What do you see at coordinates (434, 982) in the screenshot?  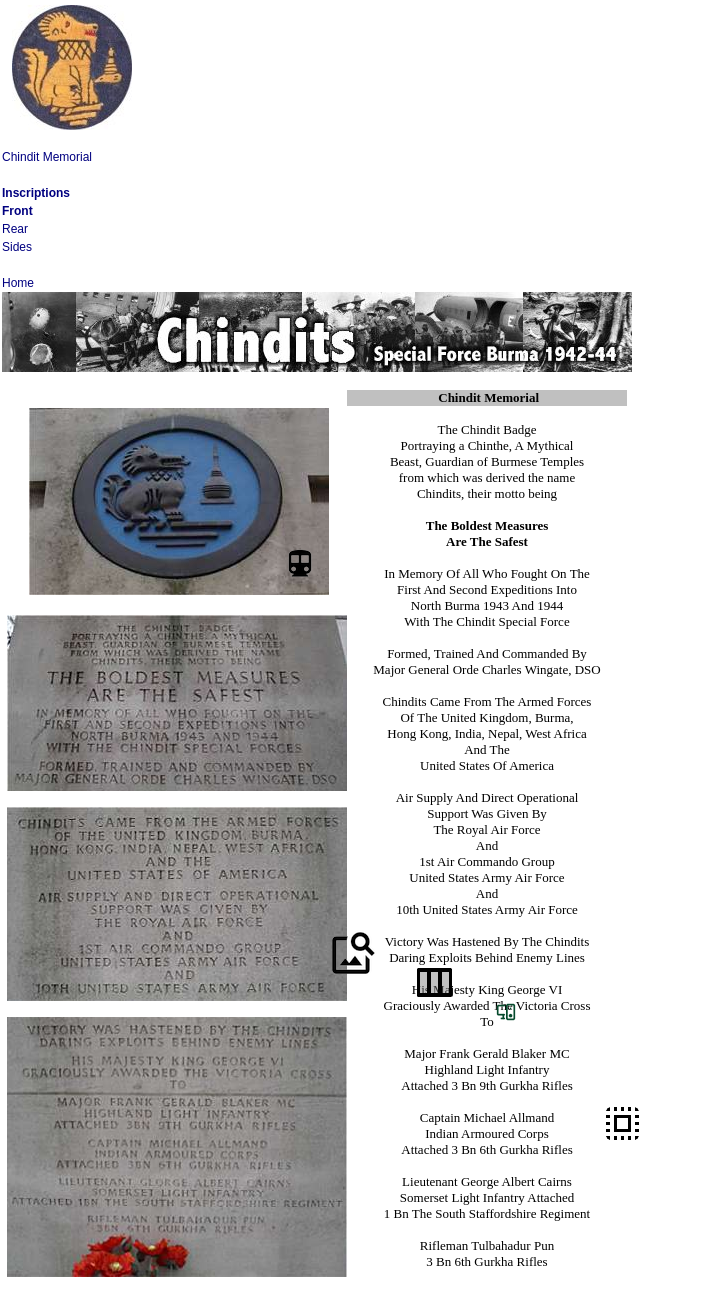 I see `switch to week view in a calendar` at bounding box center [434, 982].